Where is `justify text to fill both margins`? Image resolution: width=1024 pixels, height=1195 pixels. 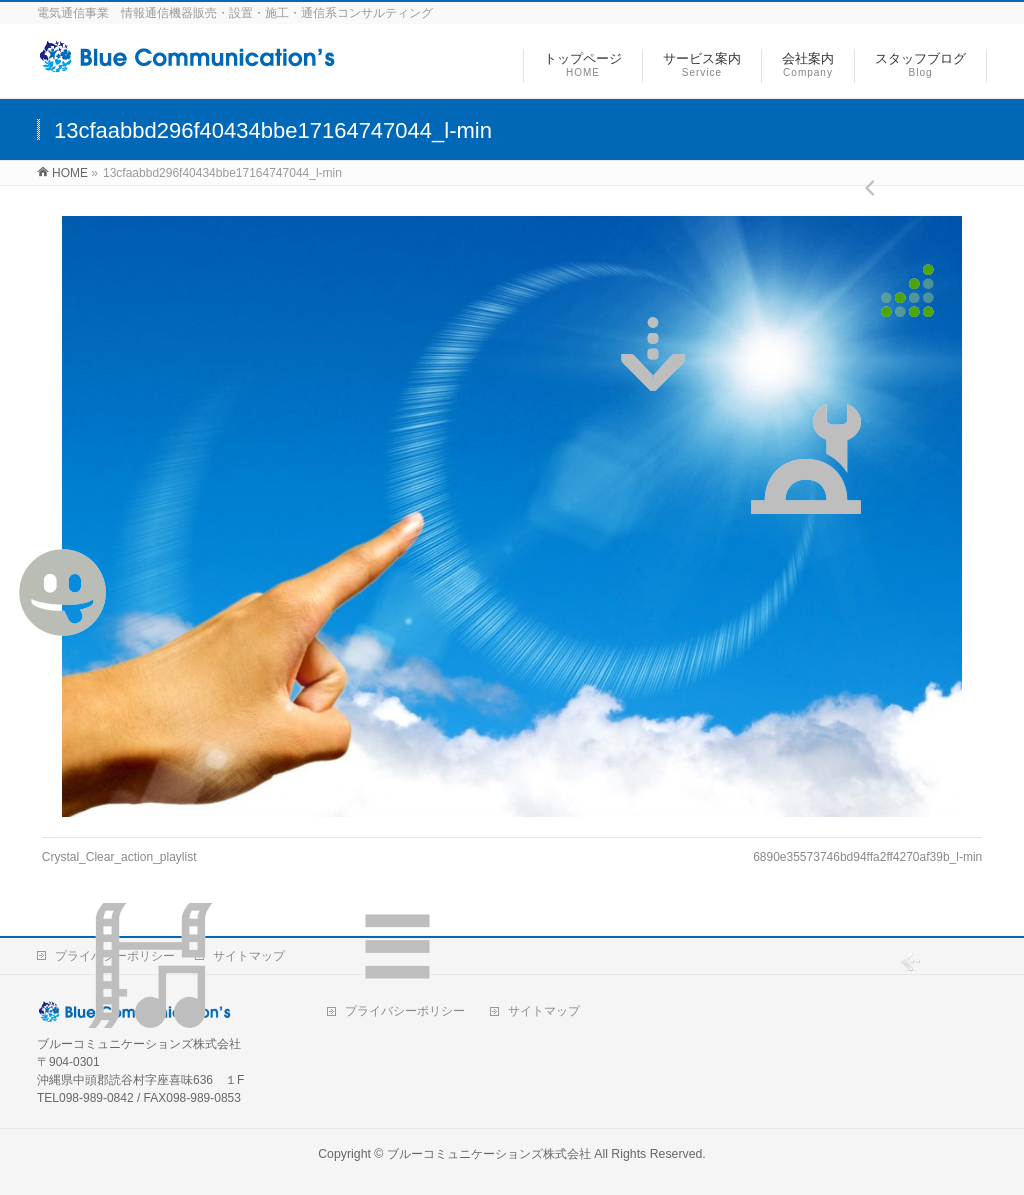
justify text to fill both margins is located at coordinates (397, 946).